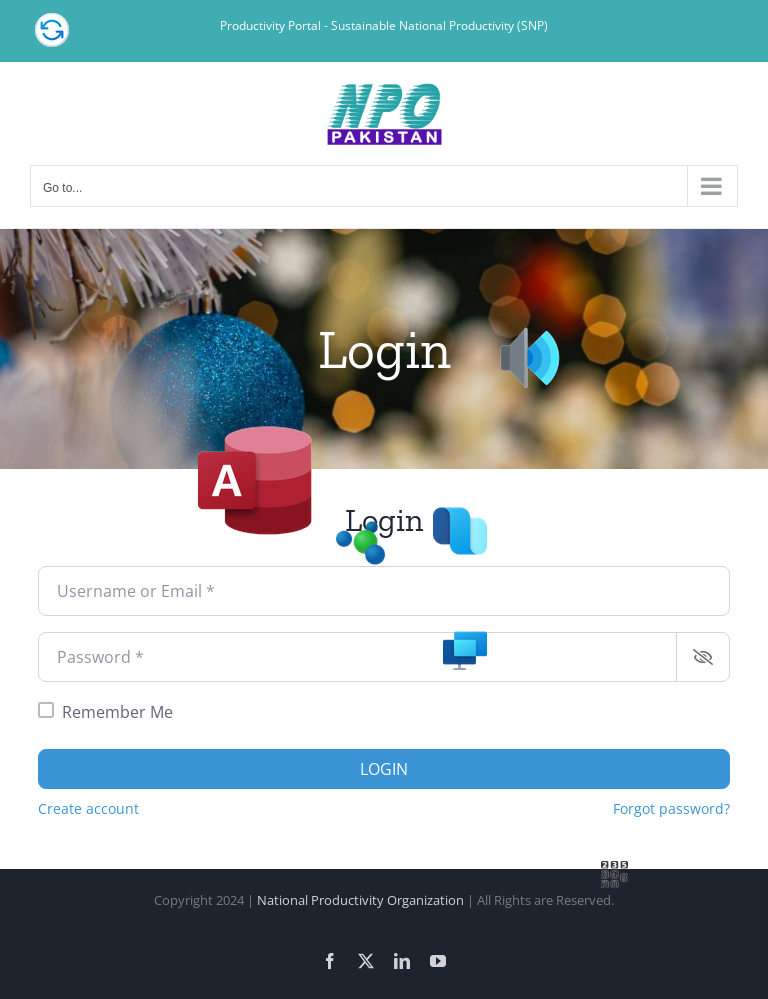 Image resolution: width=768 pixels, height=999 pixels. I want to click on launch taquin sliding puzzle game, so click(614, 874).